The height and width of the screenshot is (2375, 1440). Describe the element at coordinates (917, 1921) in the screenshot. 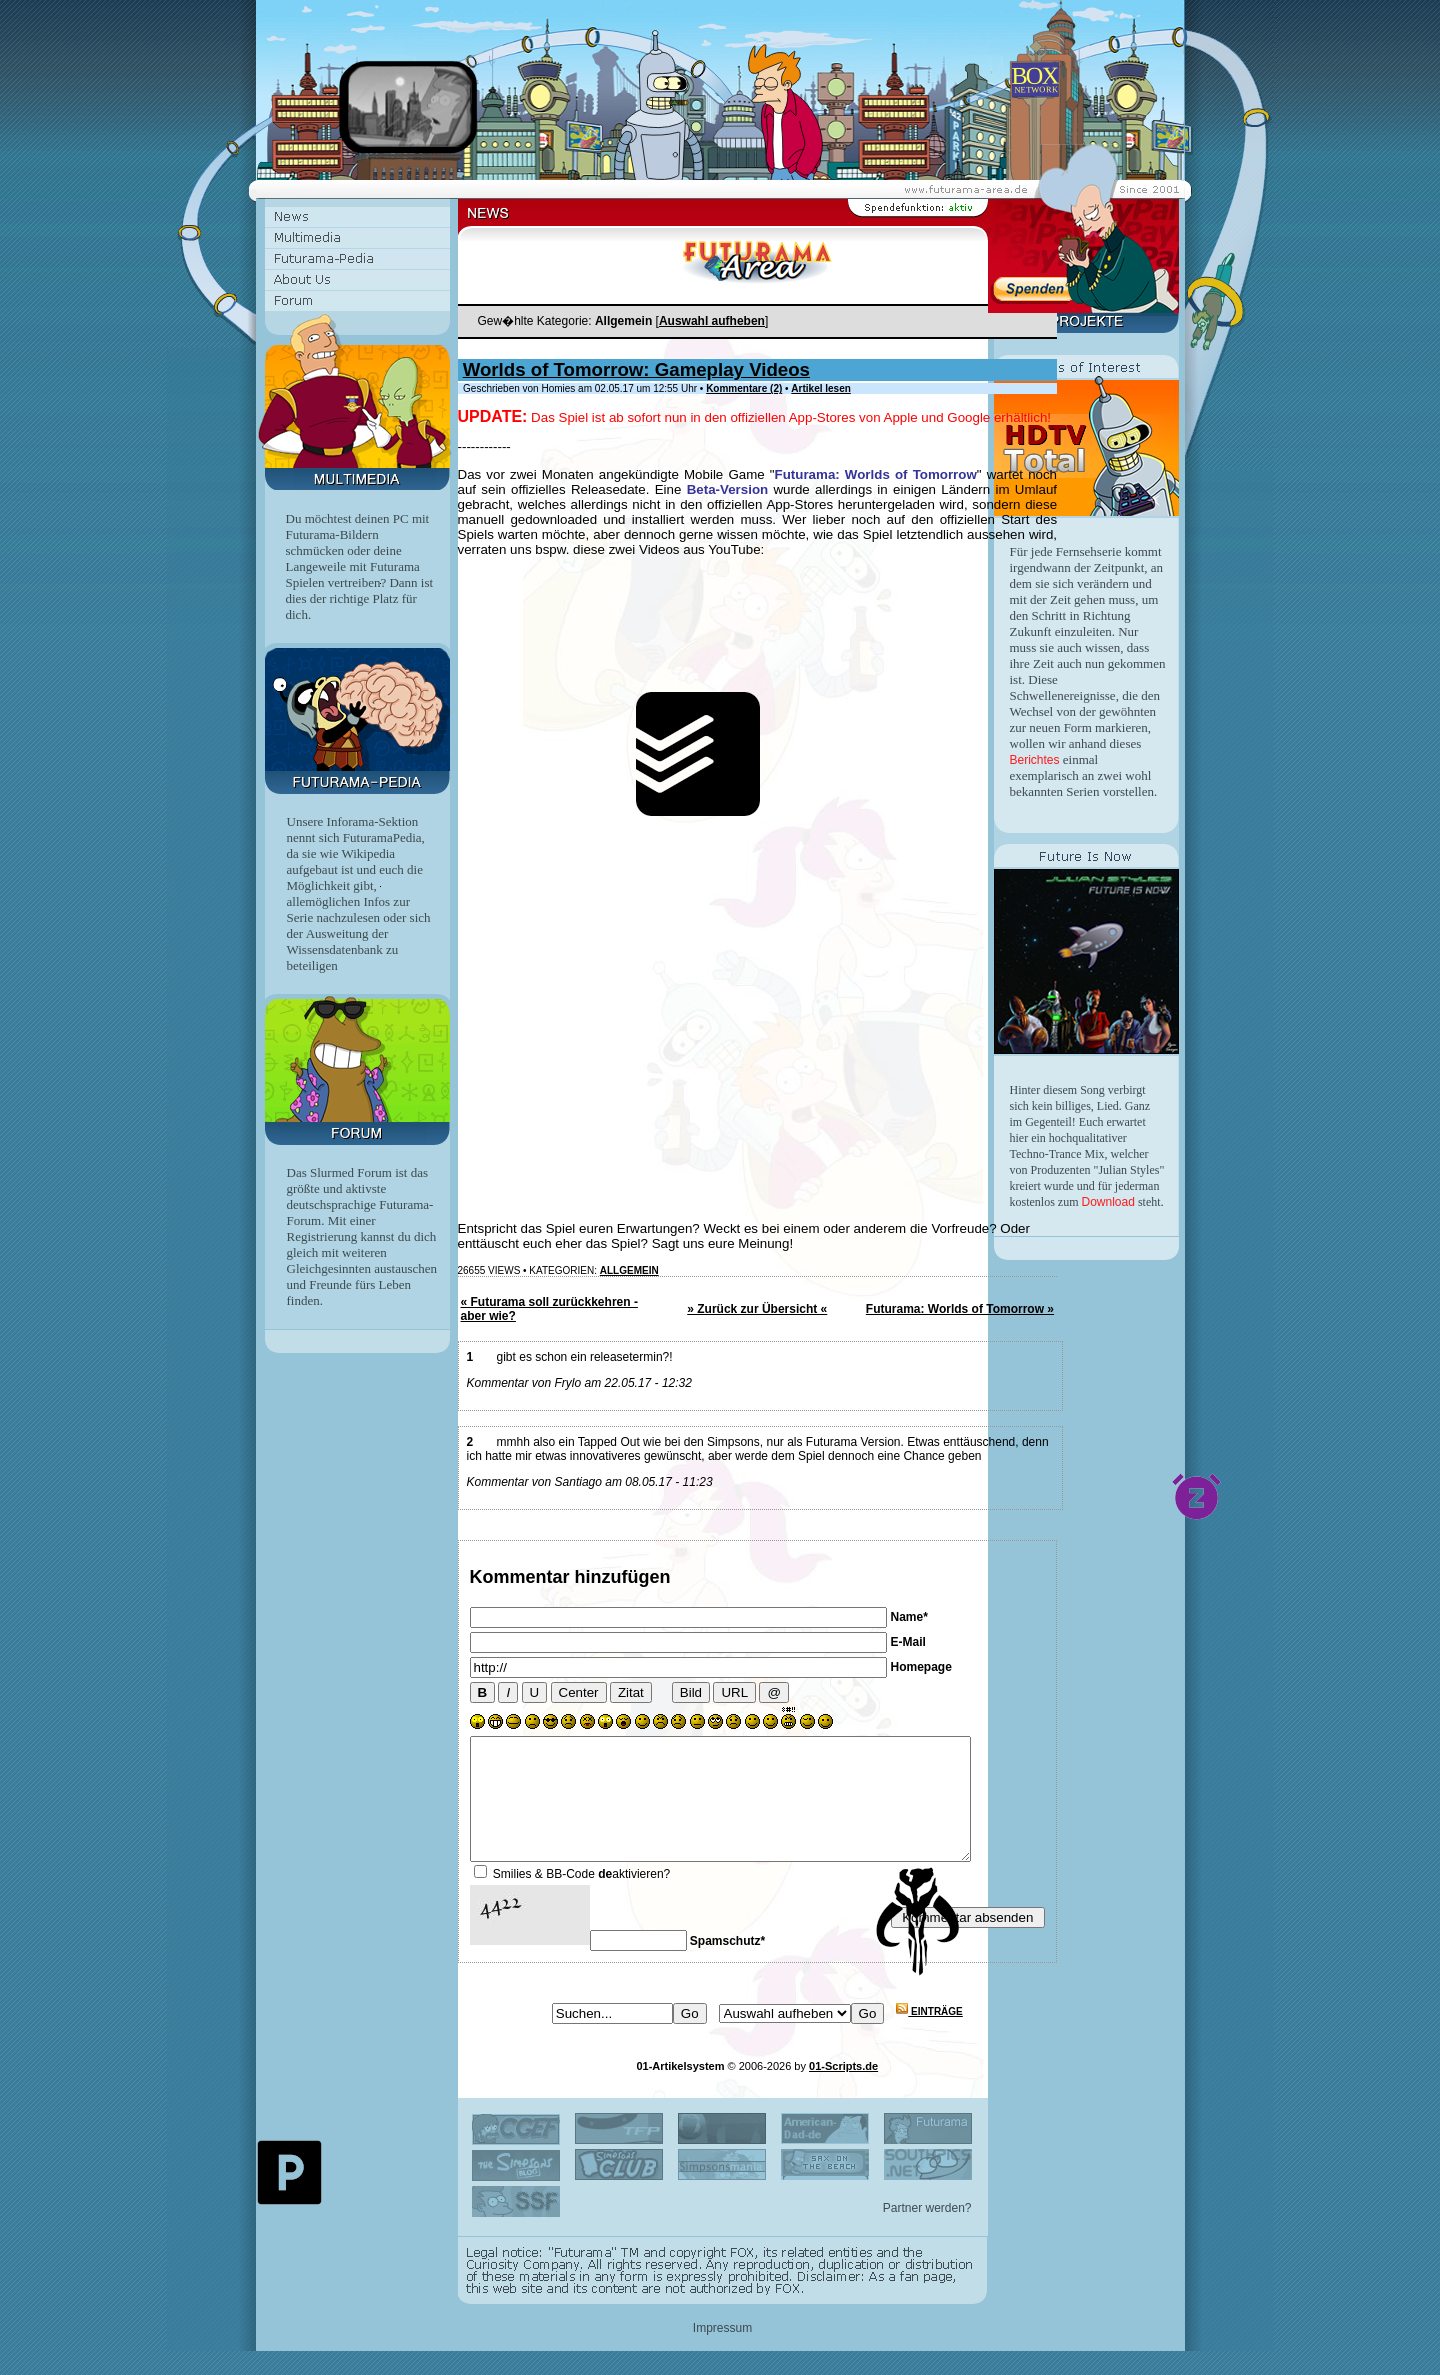

I see `the mandalorian logo from star wars` at that location.